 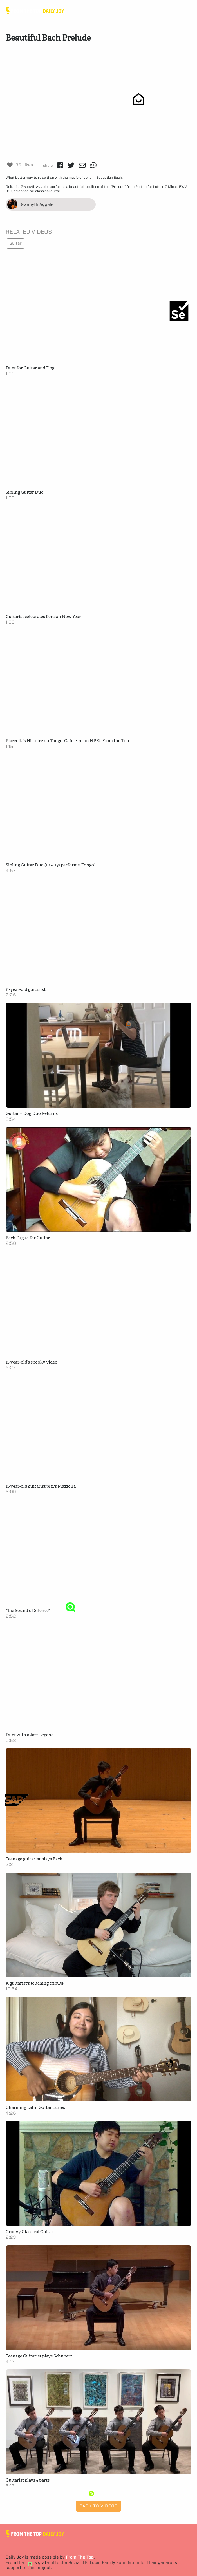 I want to click on open Qlik analytics application, so click(x=70, y=1607).